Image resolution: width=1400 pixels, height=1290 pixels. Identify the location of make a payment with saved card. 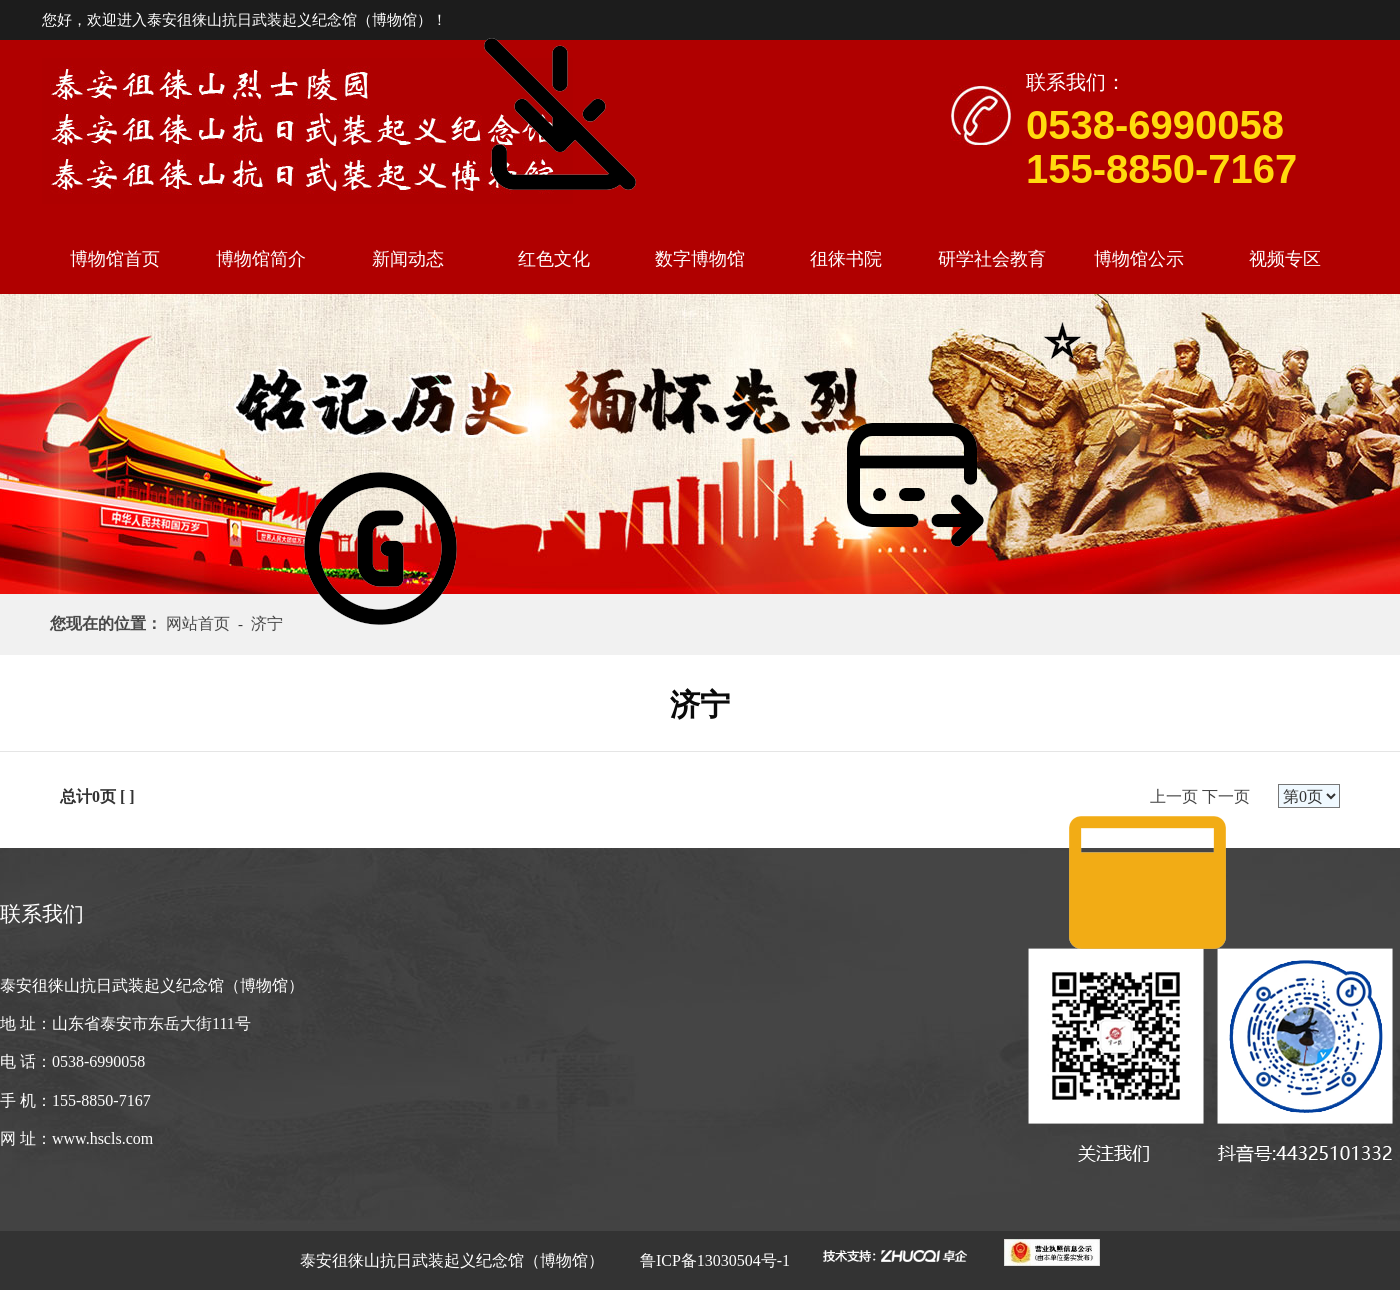
(912, 475).